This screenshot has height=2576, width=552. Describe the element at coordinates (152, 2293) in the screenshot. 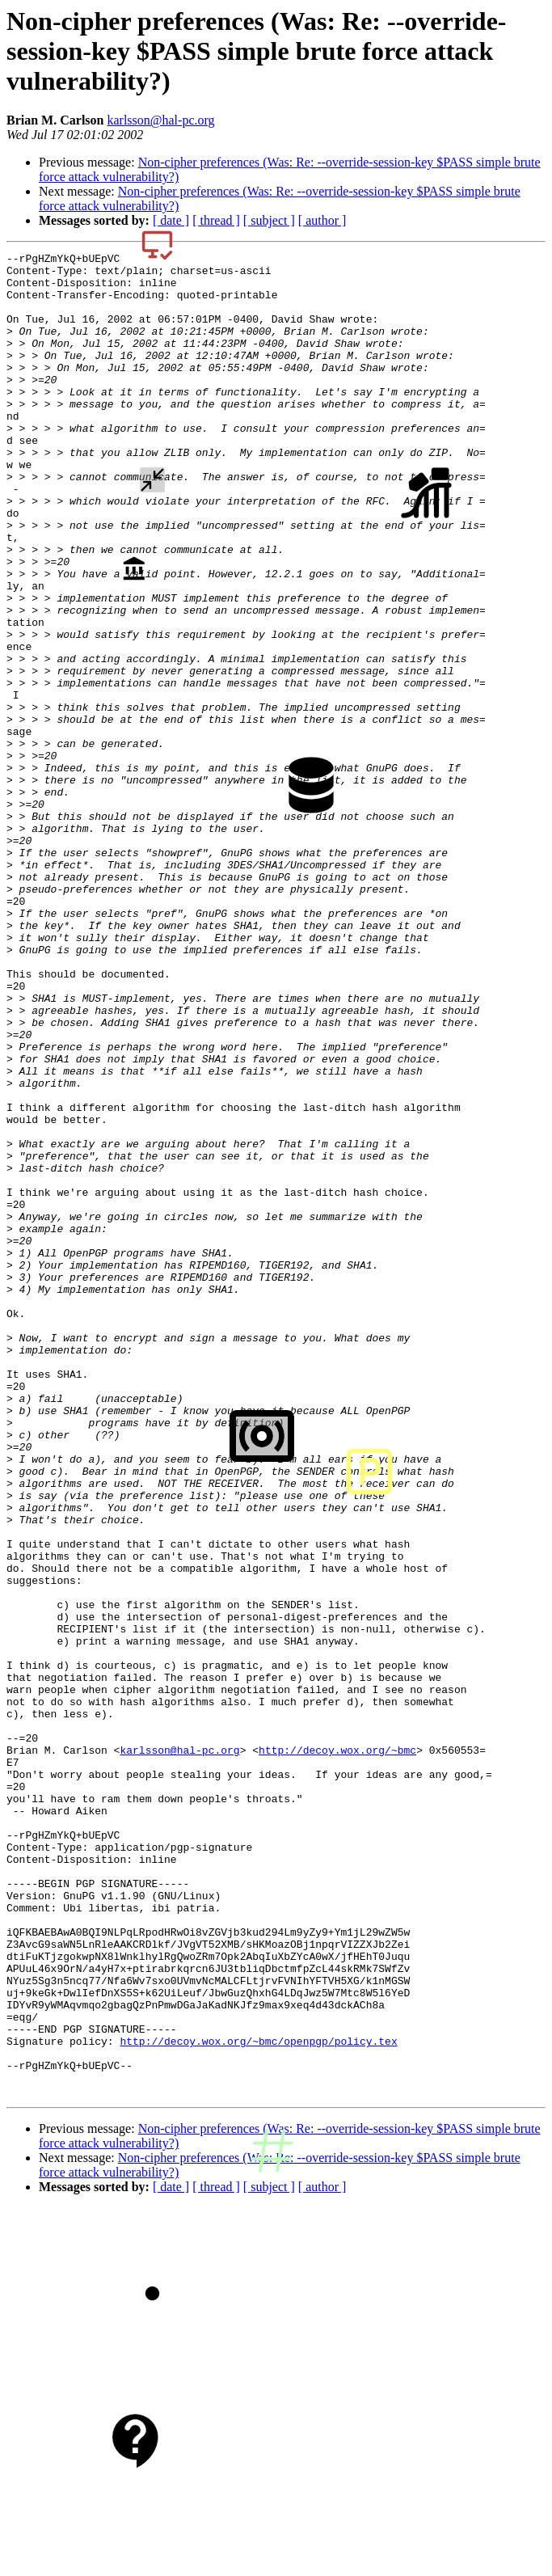

I see `close or dismiss a dialog` at that location.